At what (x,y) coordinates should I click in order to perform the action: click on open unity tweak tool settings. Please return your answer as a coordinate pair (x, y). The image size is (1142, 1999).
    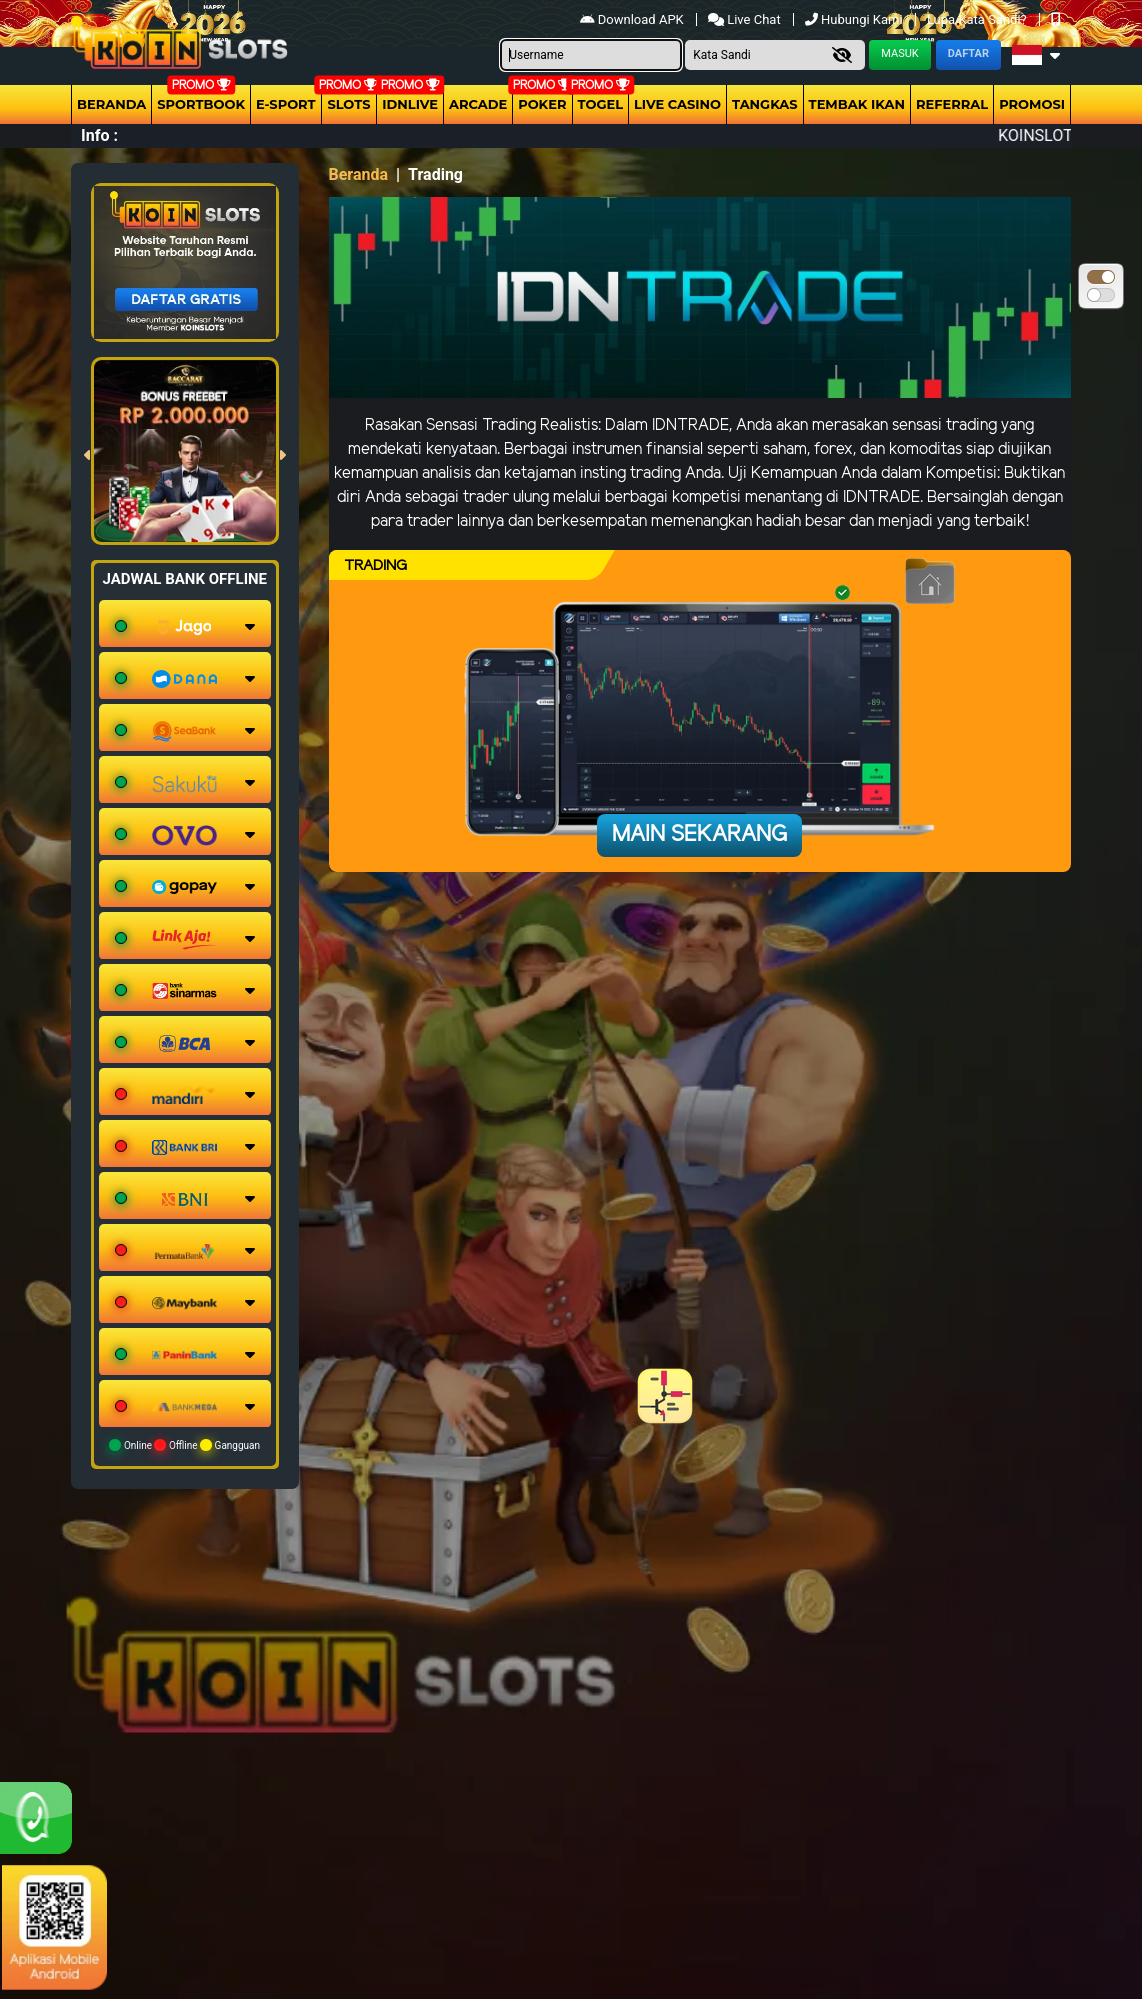
    Looking at the image, I should click on (1101, 286).